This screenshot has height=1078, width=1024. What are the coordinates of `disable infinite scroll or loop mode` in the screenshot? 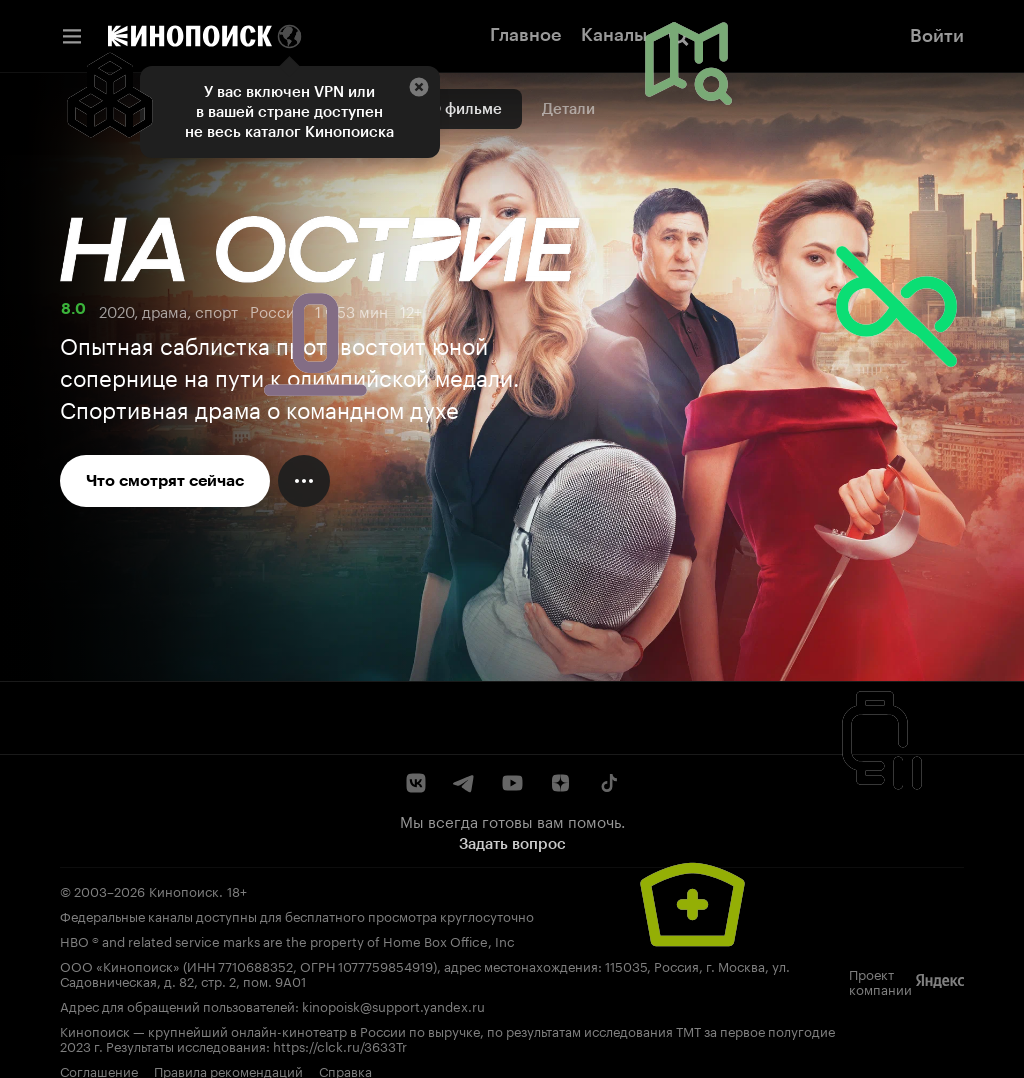 It's located at (896, 306).